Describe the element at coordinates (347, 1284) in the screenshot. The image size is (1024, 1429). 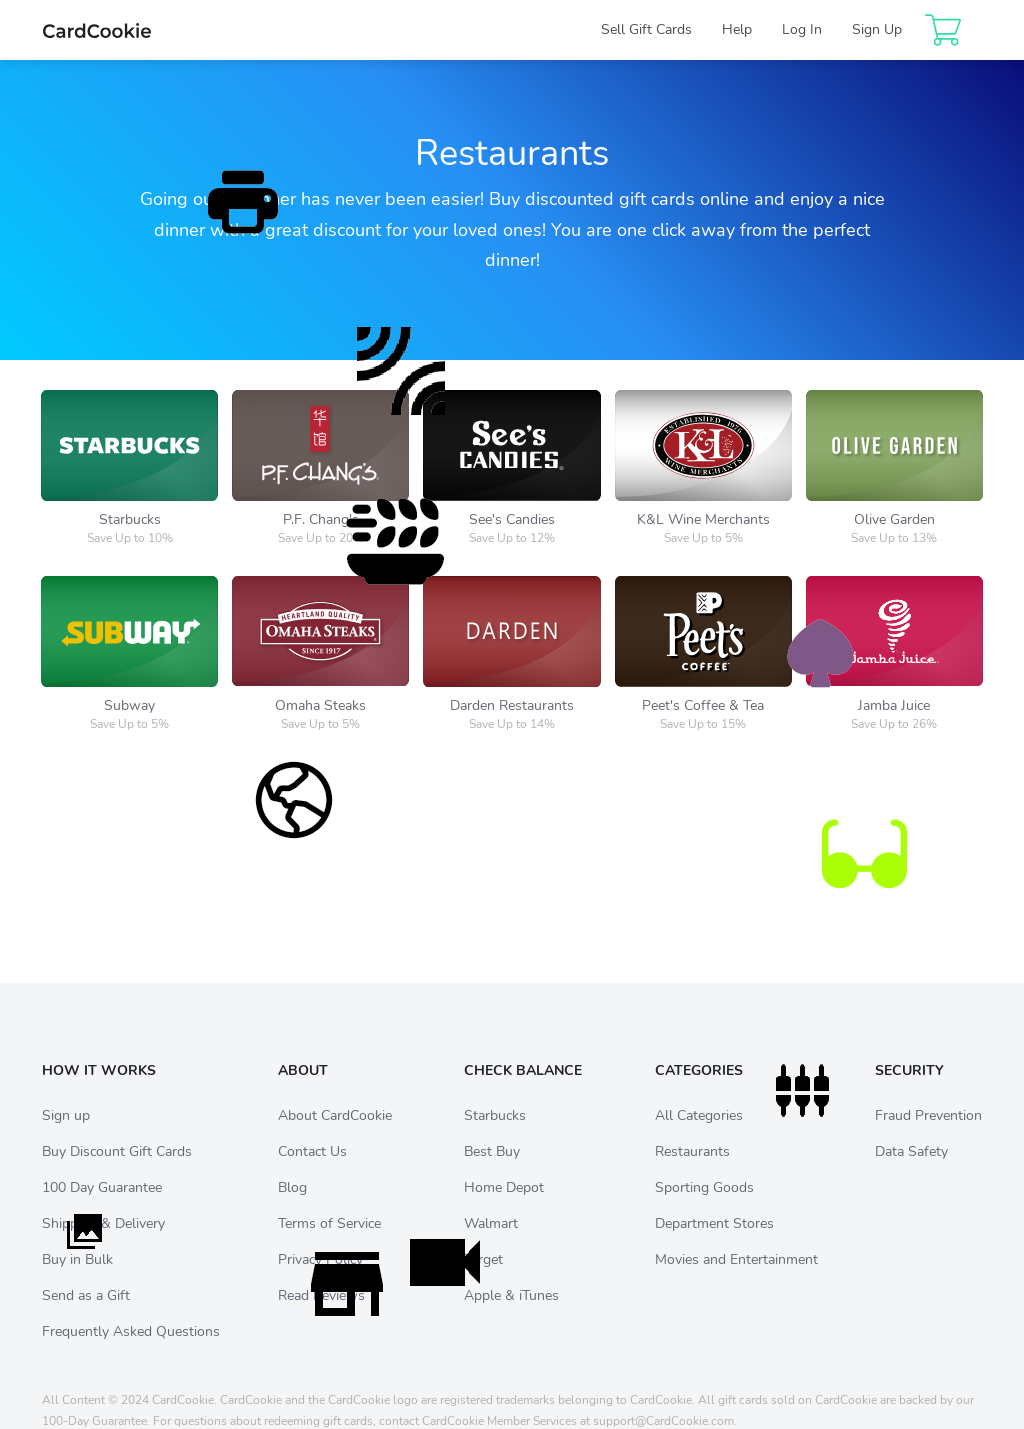
I see `find nearby stores or shopping locations` at that location.